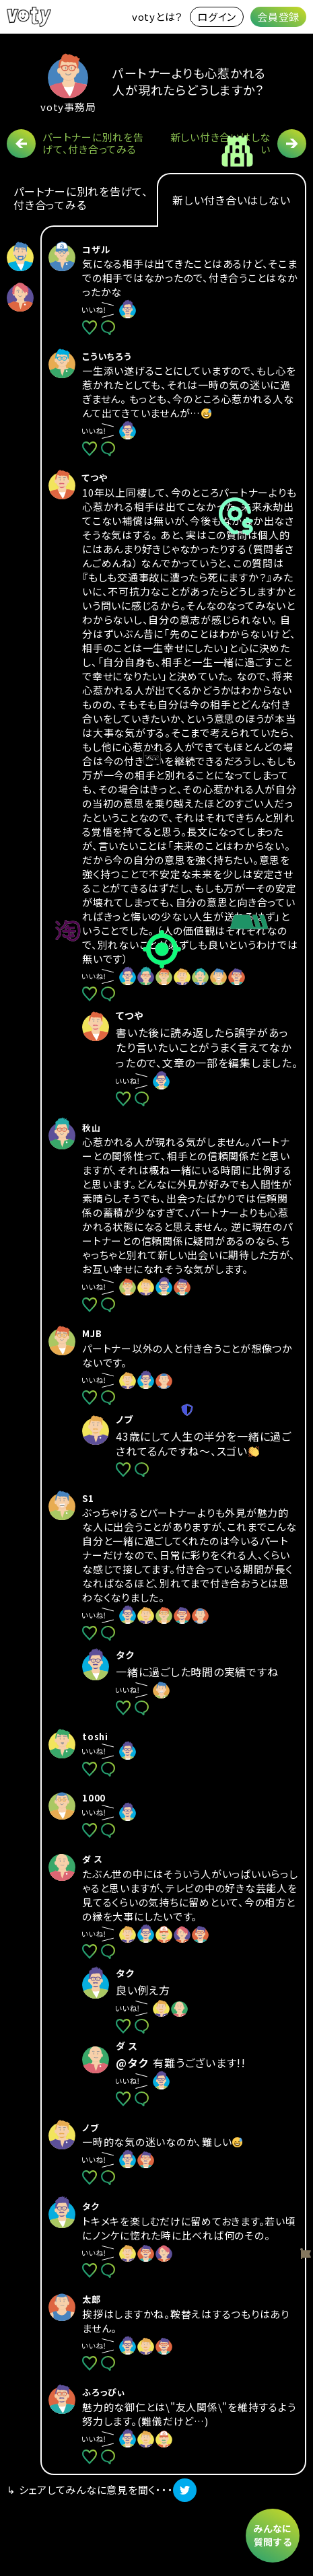  Describe the element at coordinates (237, 151) in the screenshot. I see `indicates a hindu temple or religious site` at that location.